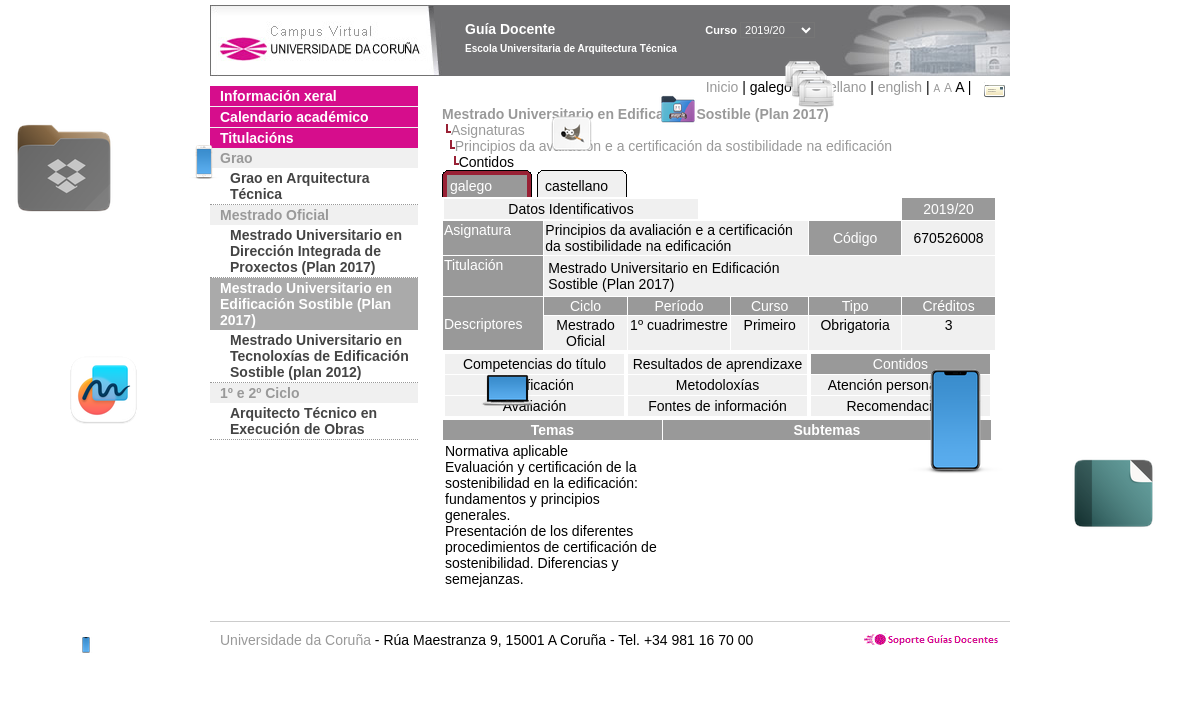 Image resolution: width=1200 pixels, height=720 pixels. Describe the element at coordinates (86, 645) in the screenshot. I see `iPhone 13 device icon` at that location.